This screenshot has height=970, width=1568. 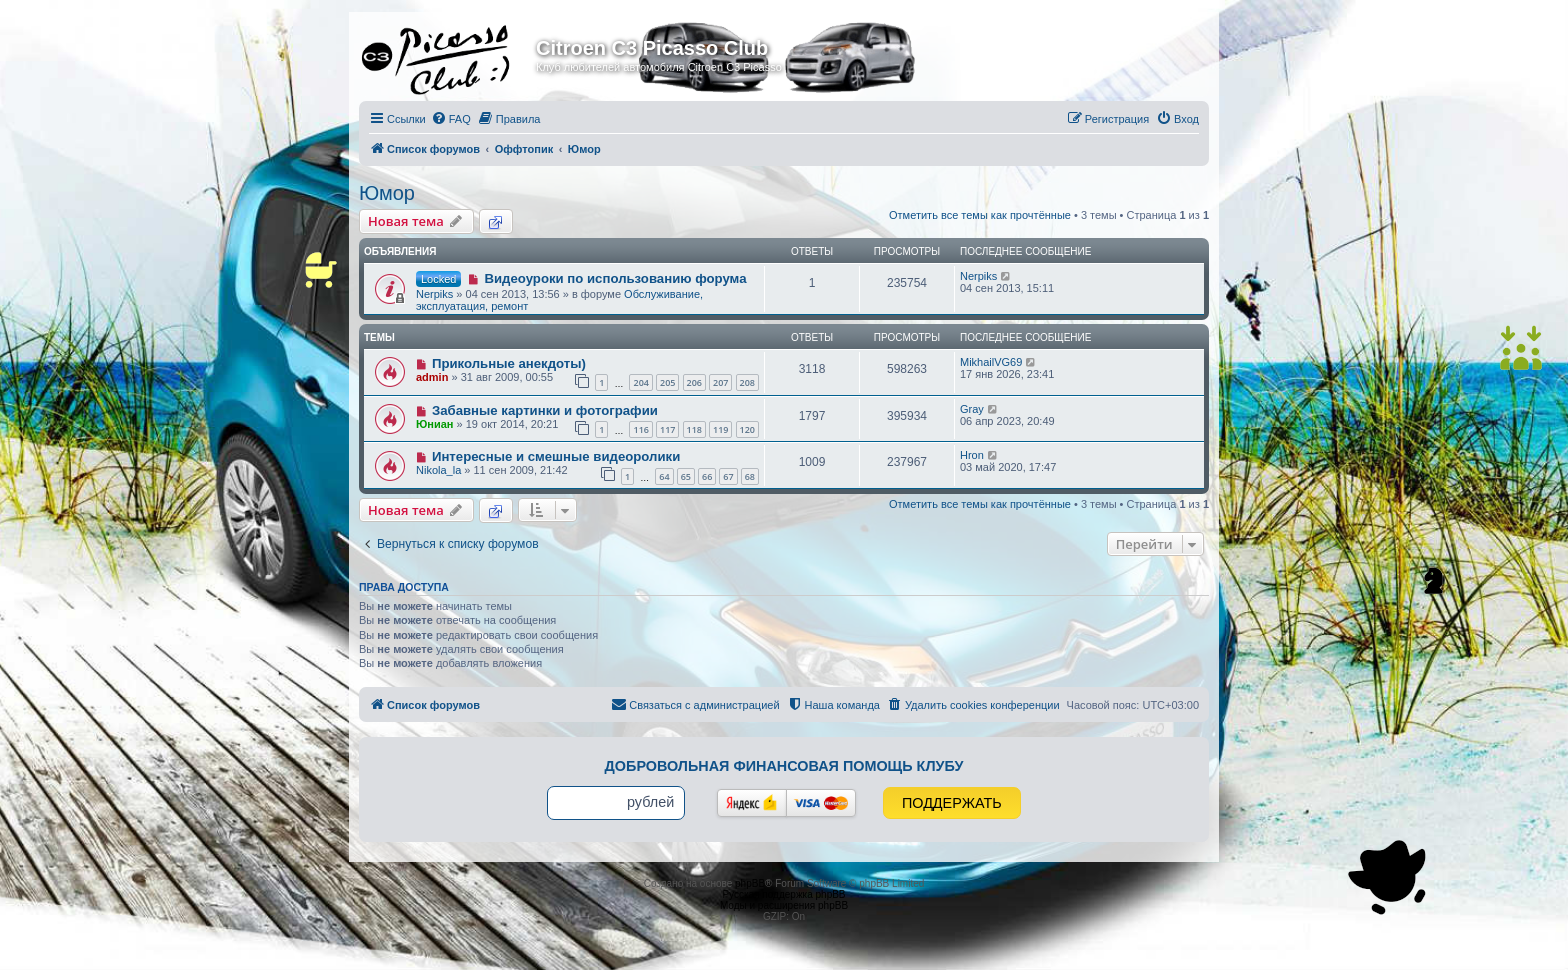 I want to click on distribute tasks or assignments to team members, so click(x=1521, y=349).